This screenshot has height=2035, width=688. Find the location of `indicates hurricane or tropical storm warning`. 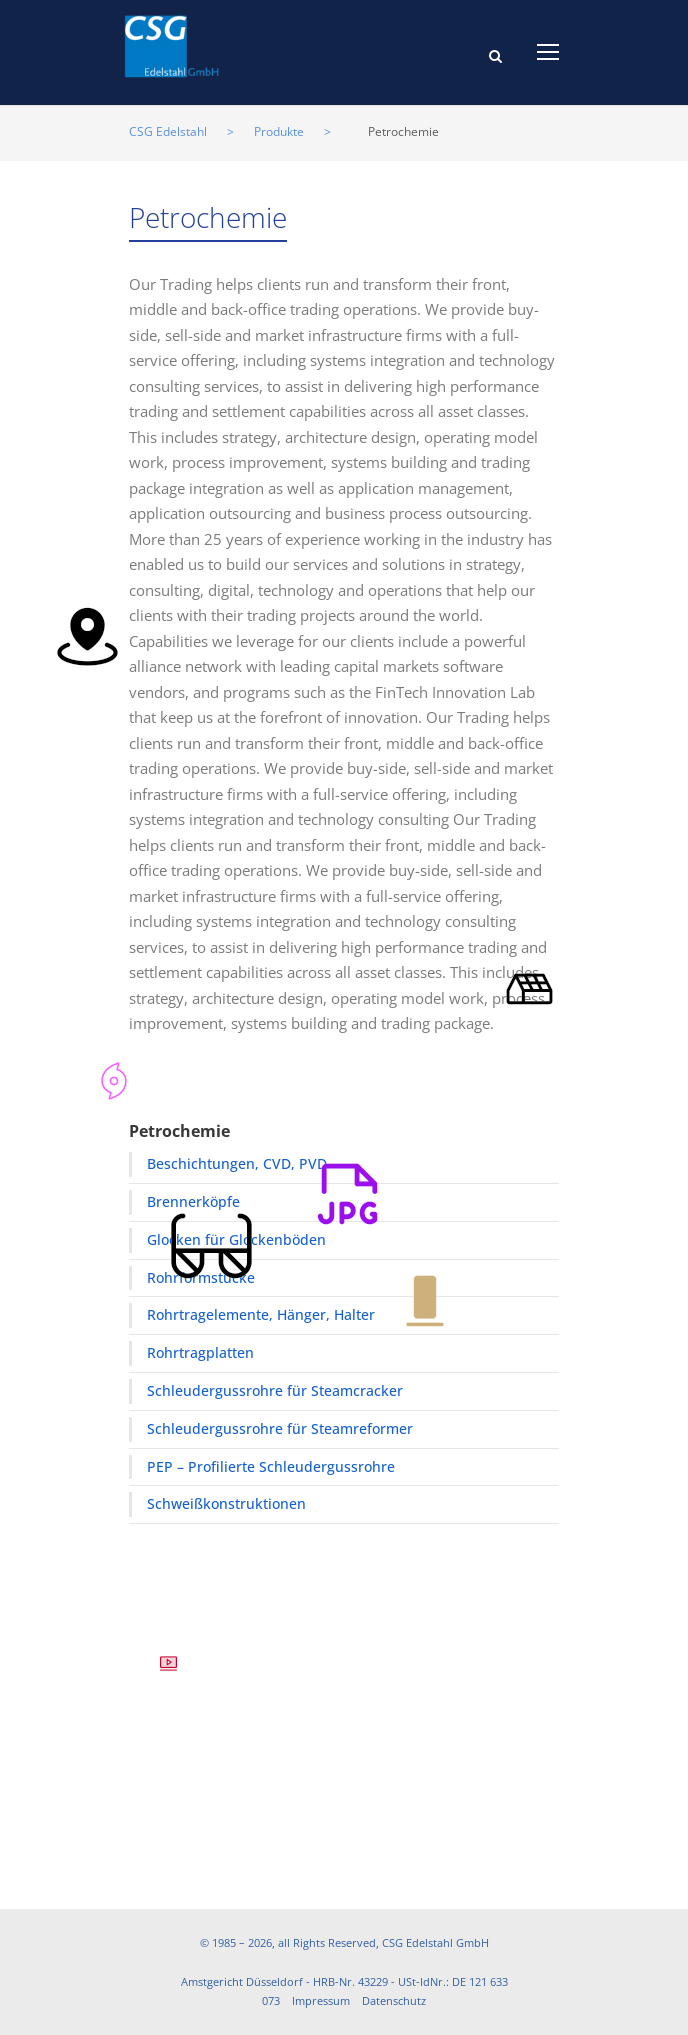

indicates hurricane or tropical storm warning is located at coordinates (114, 1081).